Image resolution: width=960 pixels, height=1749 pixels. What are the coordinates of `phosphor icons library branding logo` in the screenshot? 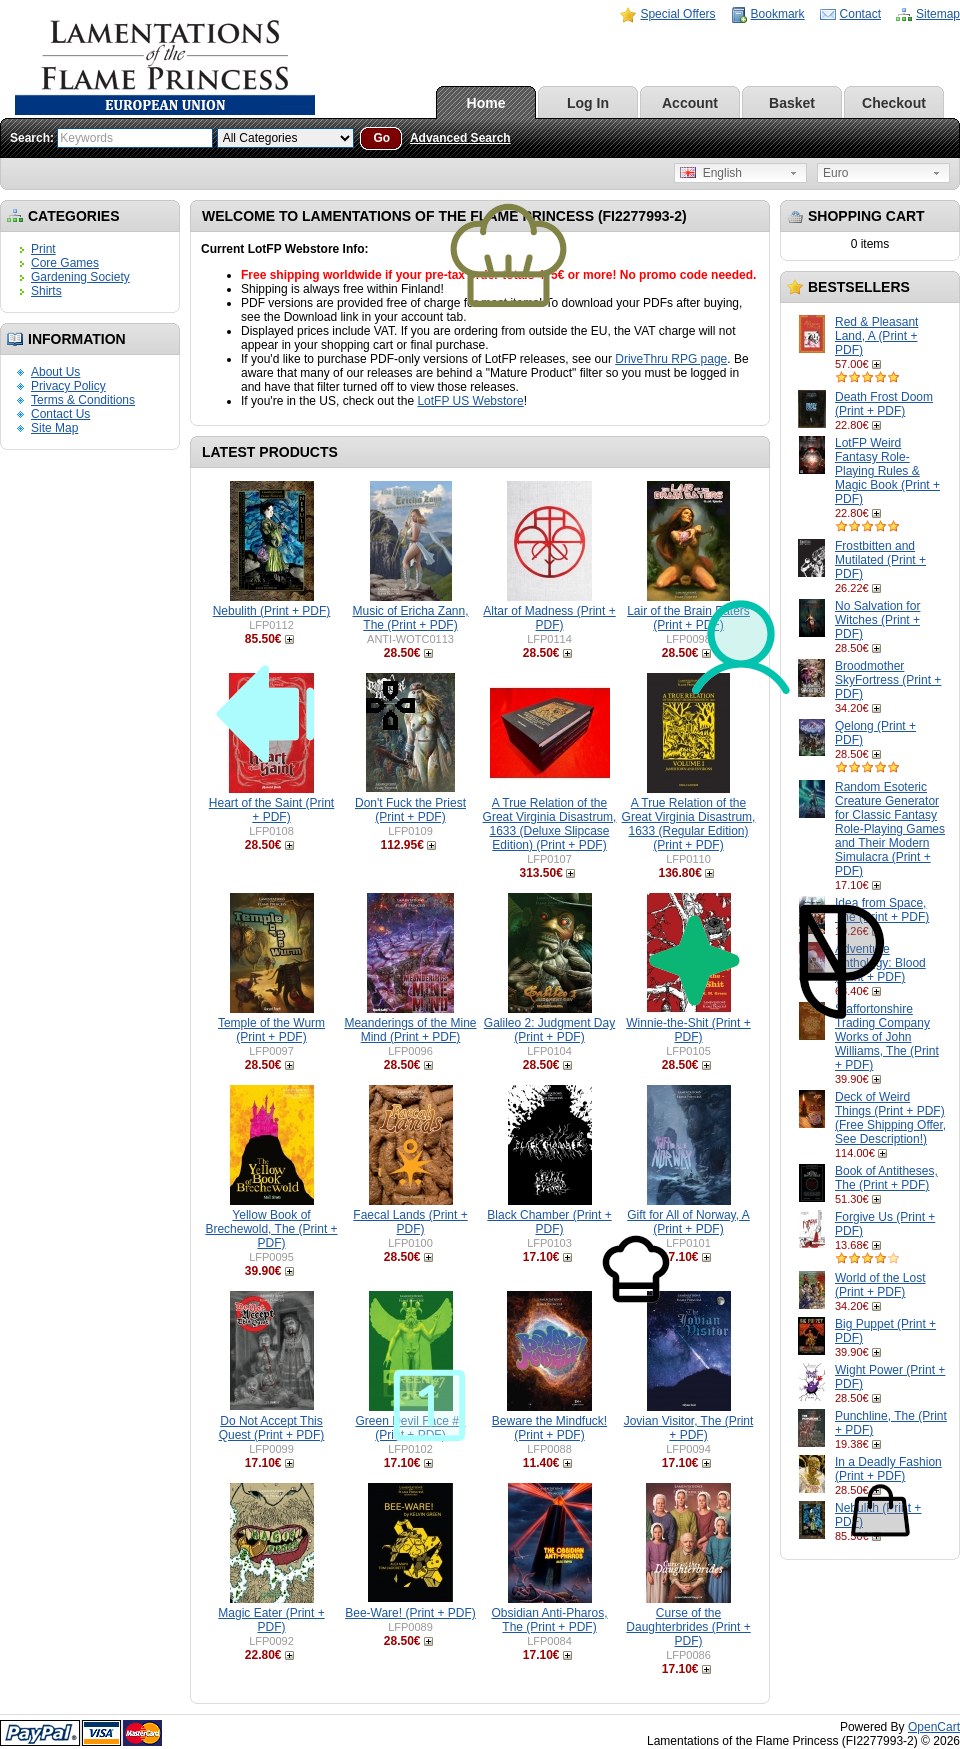 It's located at (833, 955).